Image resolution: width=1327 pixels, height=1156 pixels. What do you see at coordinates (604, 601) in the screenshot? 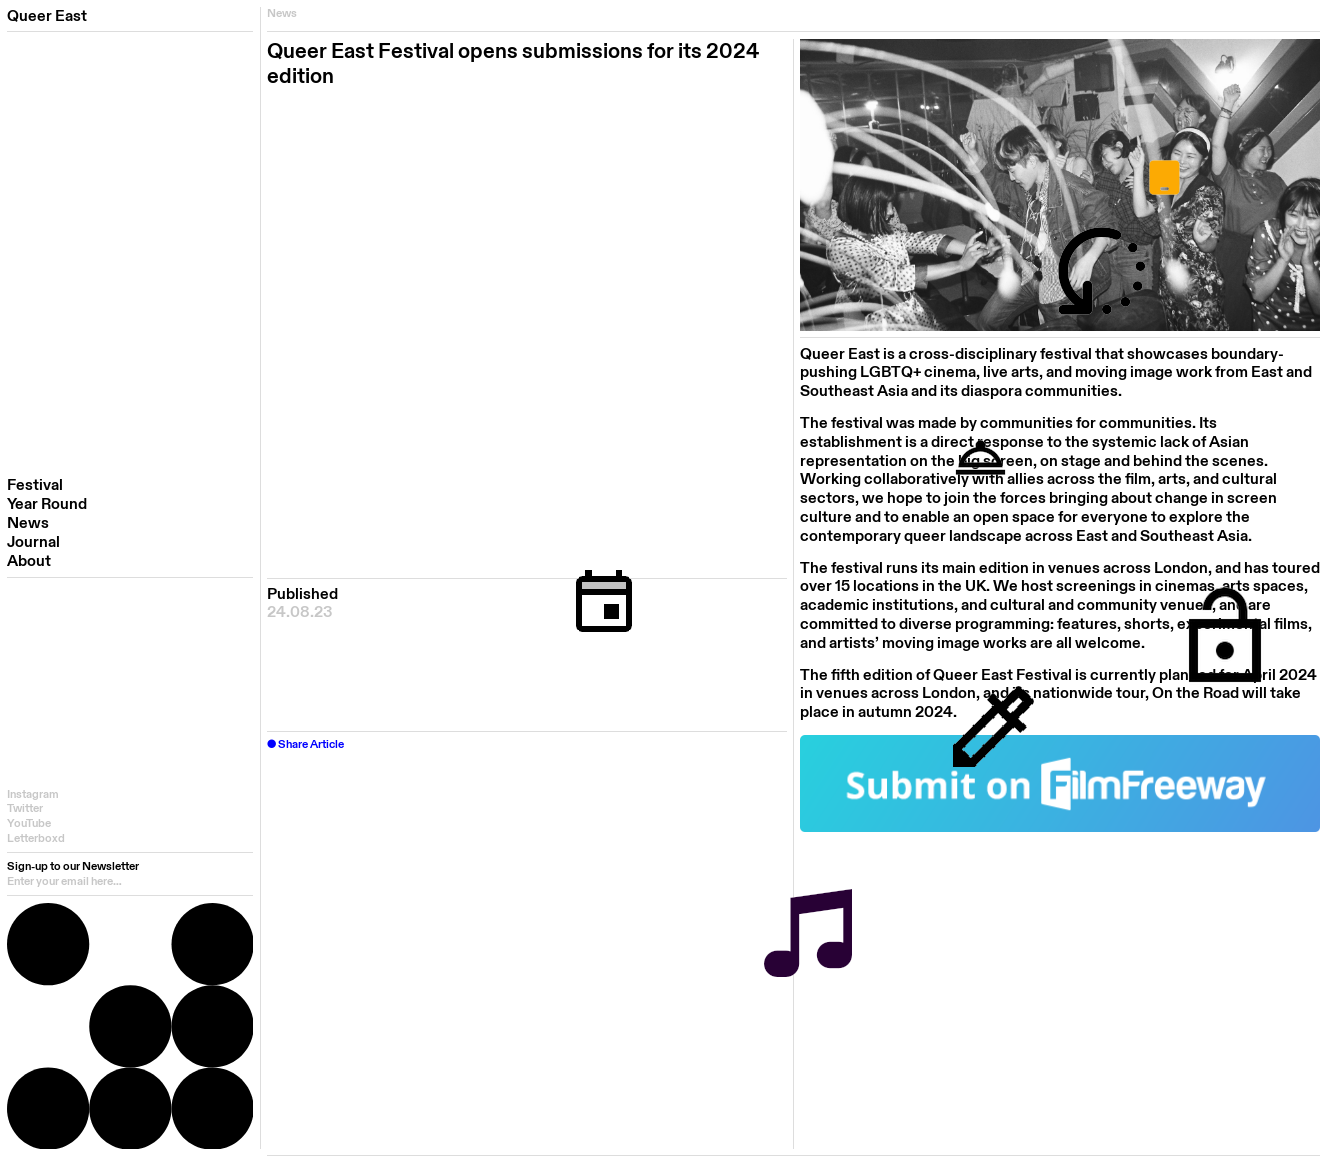
I see `view calendar events` at bounding box center [604, 601].